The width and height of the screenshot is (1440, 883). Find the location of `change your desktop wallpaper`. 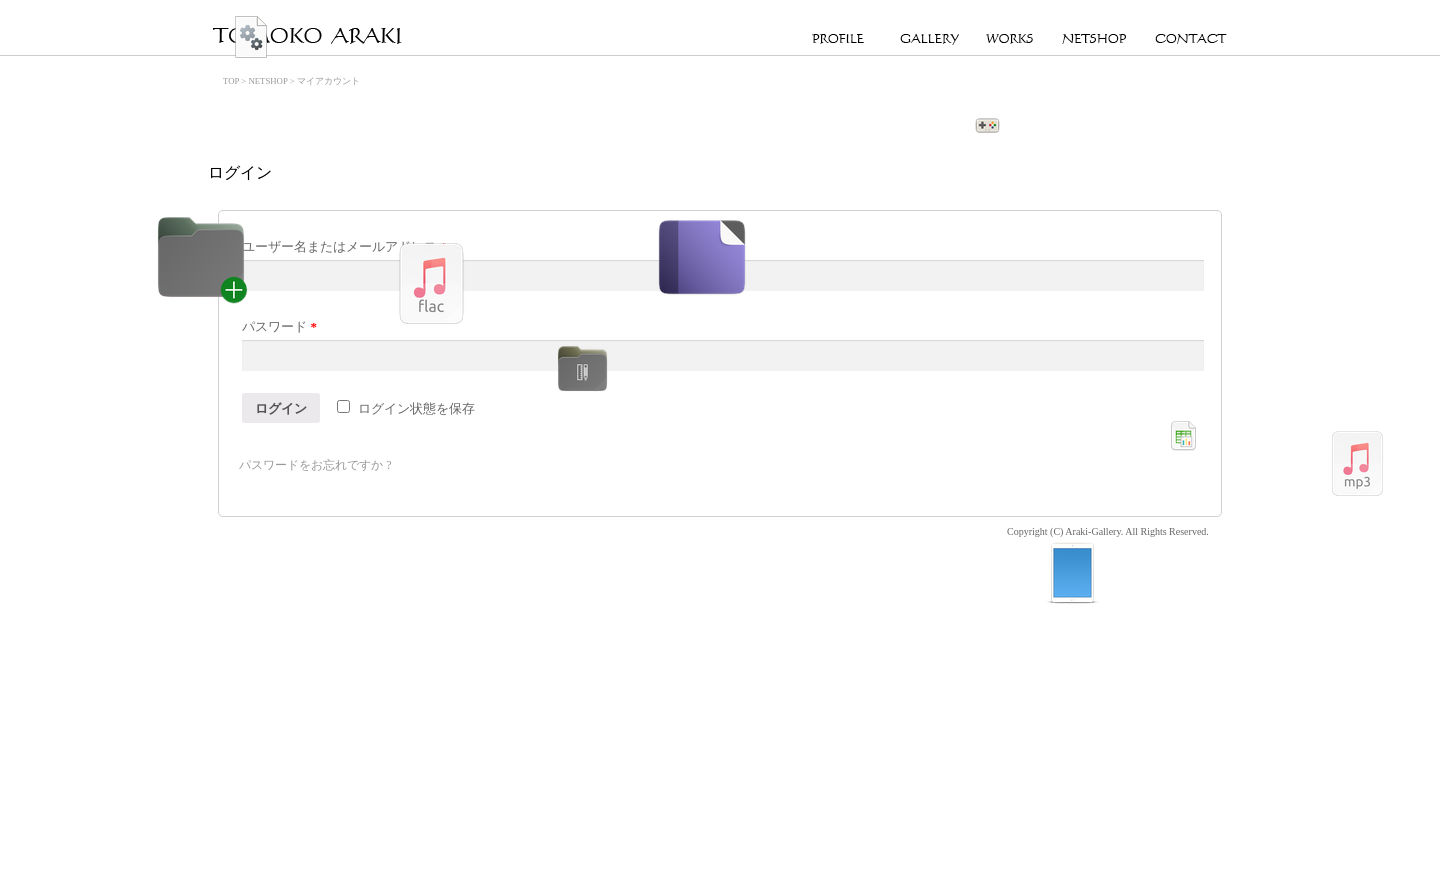

change your desktop wallpaper is located at coordinates (702, 254).